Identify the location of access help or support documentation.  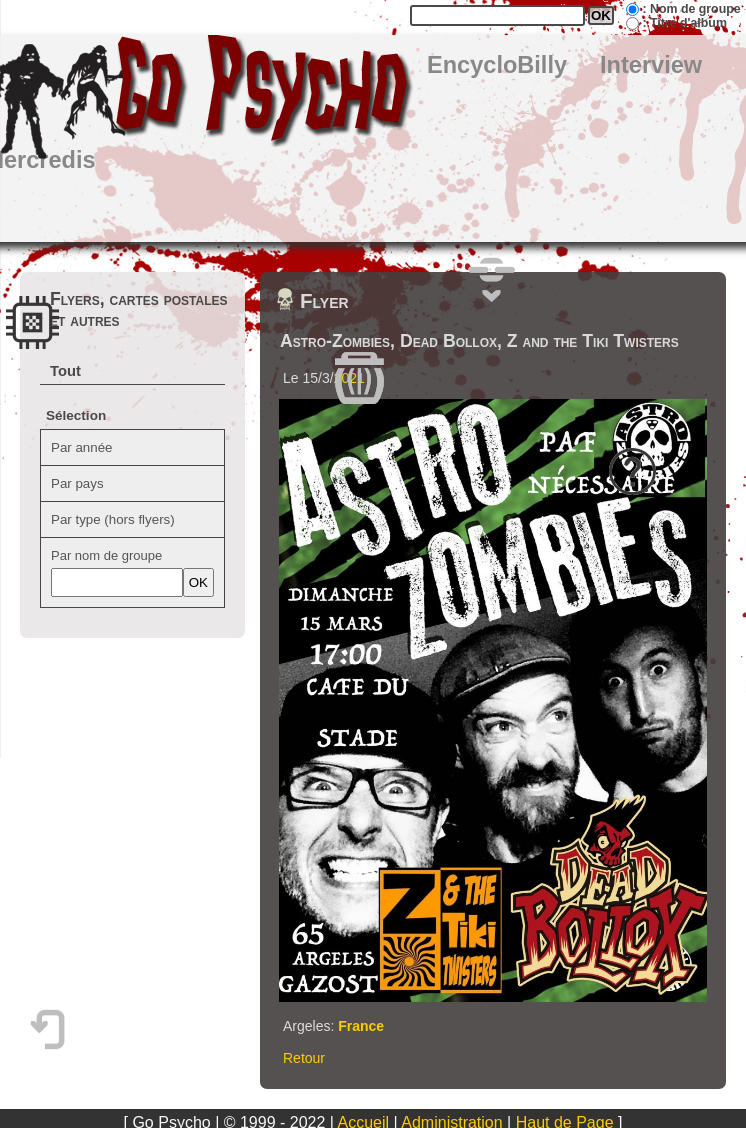
(632, 471).